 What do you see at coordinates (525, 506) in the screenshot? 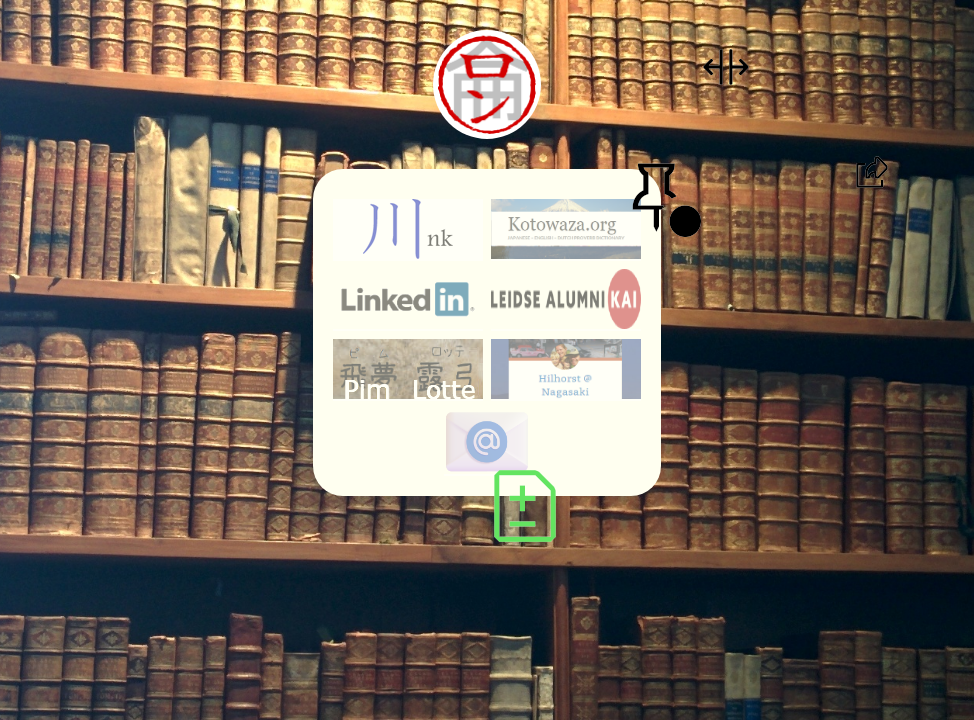
I see `view file differences or changes` at bounding box center [525, 506].